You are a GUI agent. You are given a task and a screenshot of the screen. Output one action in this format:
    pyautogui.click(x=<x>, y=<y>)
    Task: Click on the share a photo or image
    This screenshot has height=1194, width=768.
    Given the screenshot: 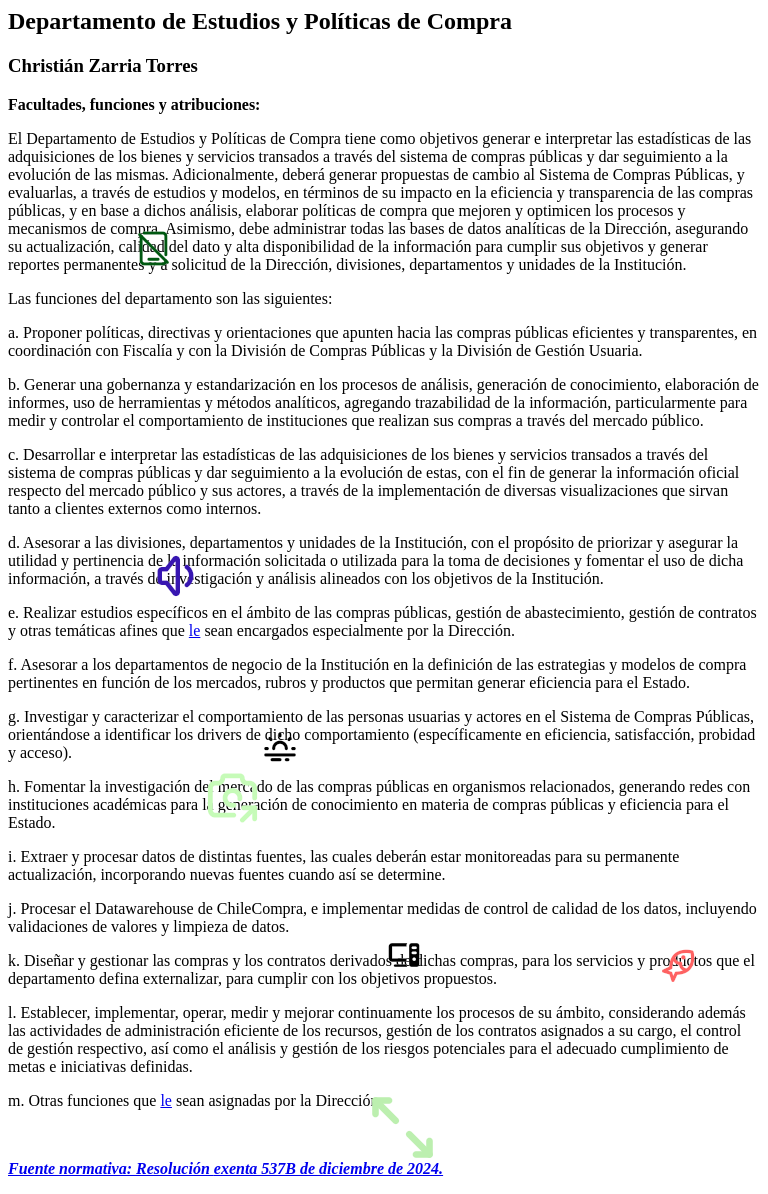 What is the action you would take?
    pyautogui.click(x=232, y=795)
    